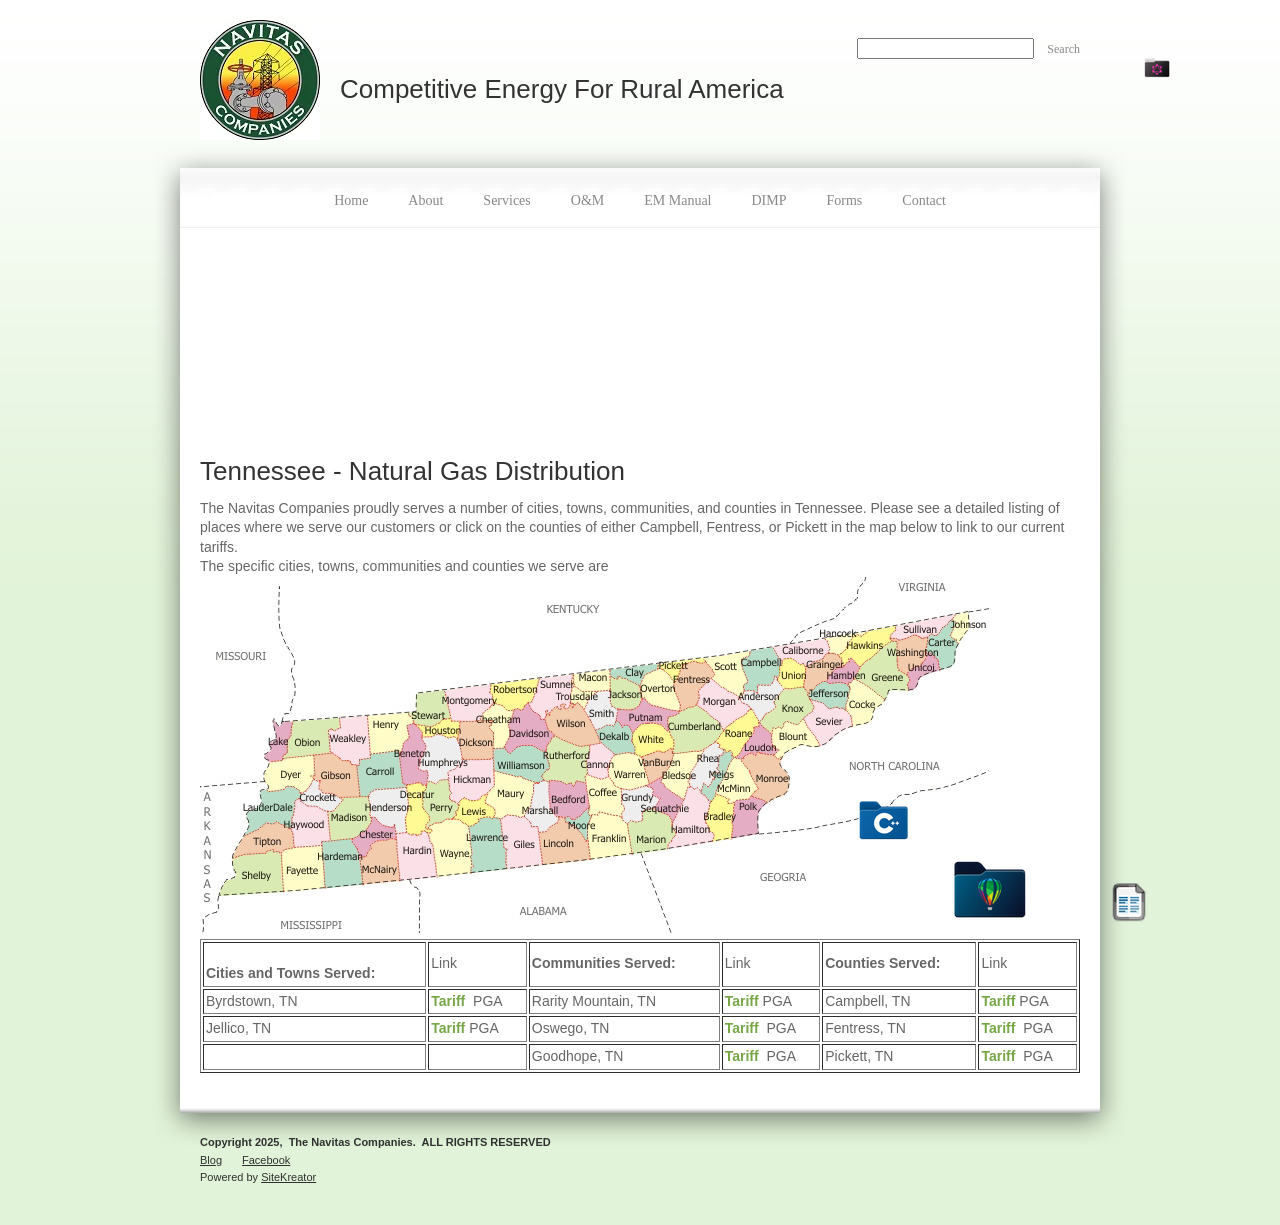 This screenshot has height=1225, width=1280. What do you see at coordinates (1129, 902) in the screenshot?
I see `open an opendocument master document file` at bounding box center [1129, 902].